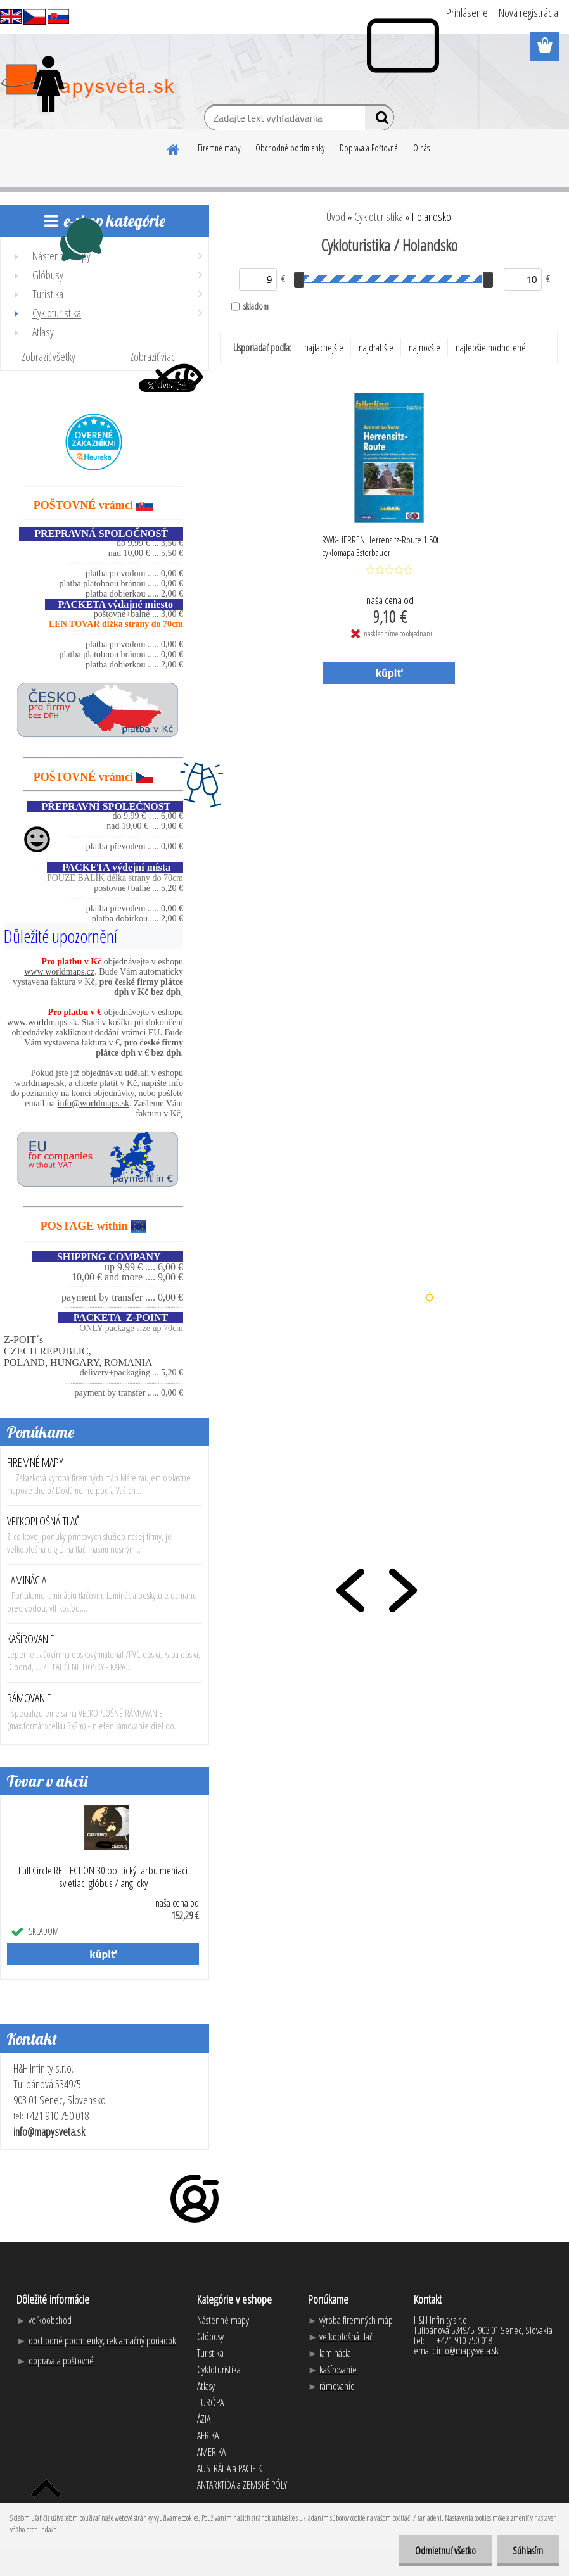 The image size is (569, 2576). I want to click on indicates women's restroom or facilities, so click(48, 84).